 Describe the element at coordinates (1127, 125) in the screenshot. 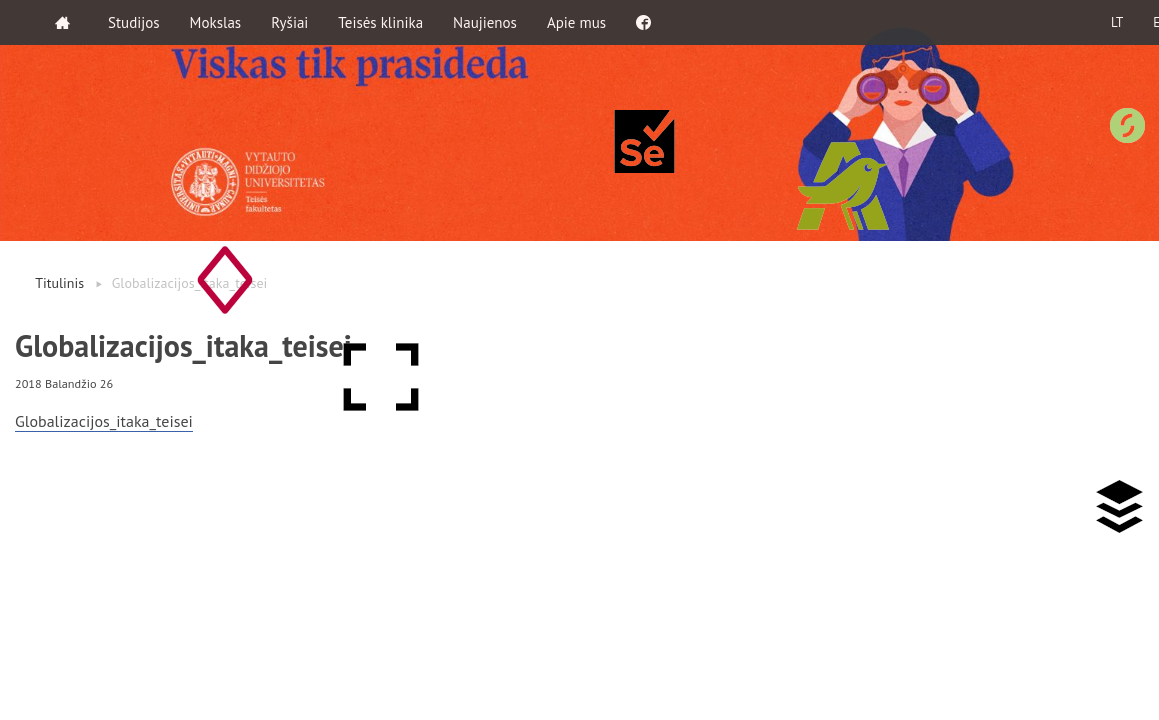

I see `open the Starling Bank app` at that location.